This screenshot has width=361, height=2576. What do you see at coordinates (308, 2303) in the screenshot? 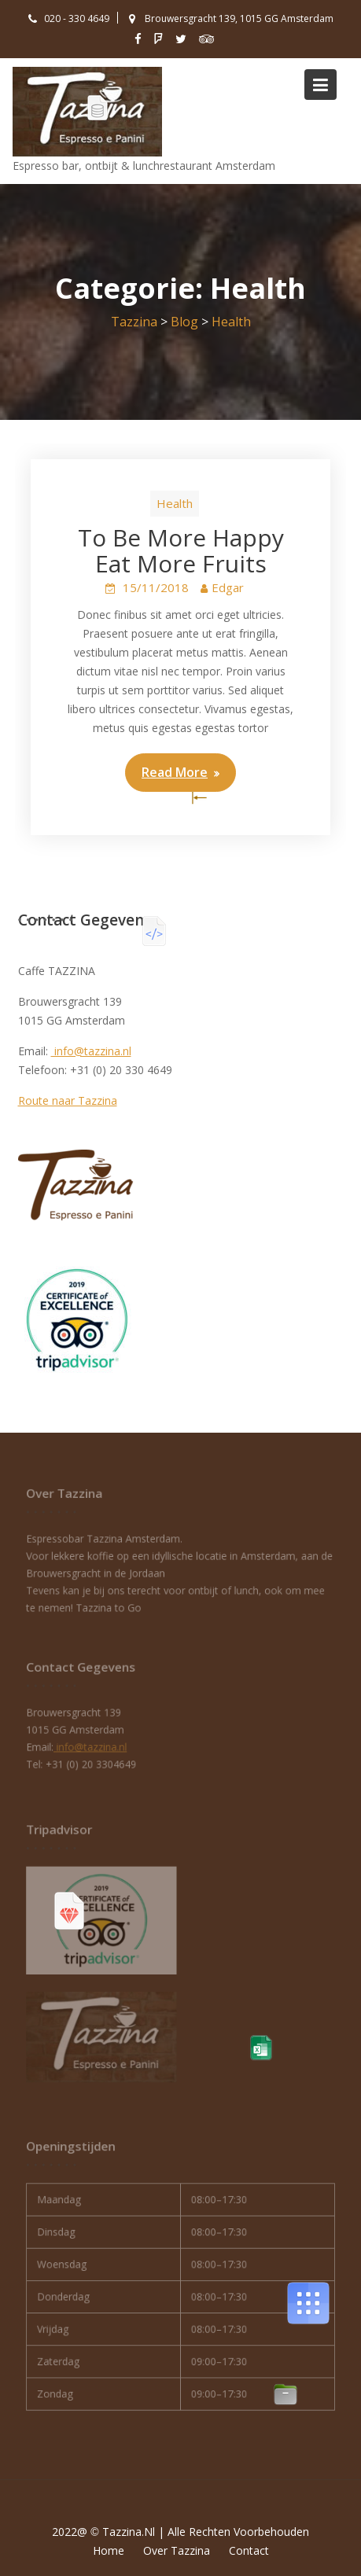
I see `open the app drawer or launcher` at bounding box center [308, 2303].